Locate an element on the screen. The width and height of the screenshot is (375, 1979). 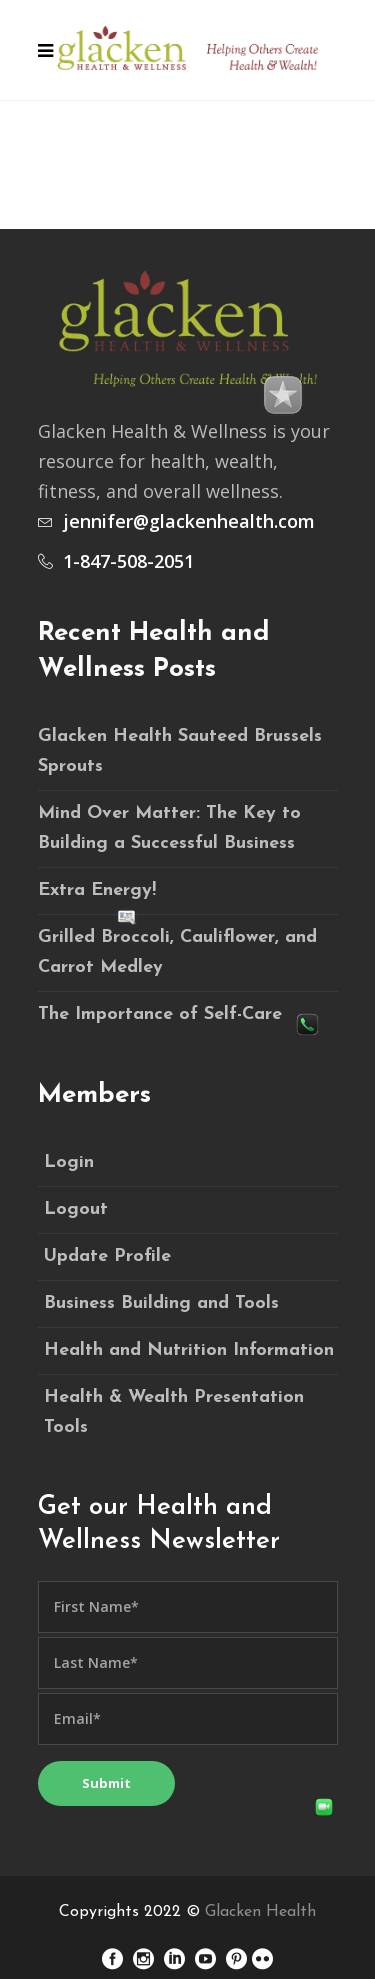
open FaceTime to start a video call is located at coordinates (324, 1807).